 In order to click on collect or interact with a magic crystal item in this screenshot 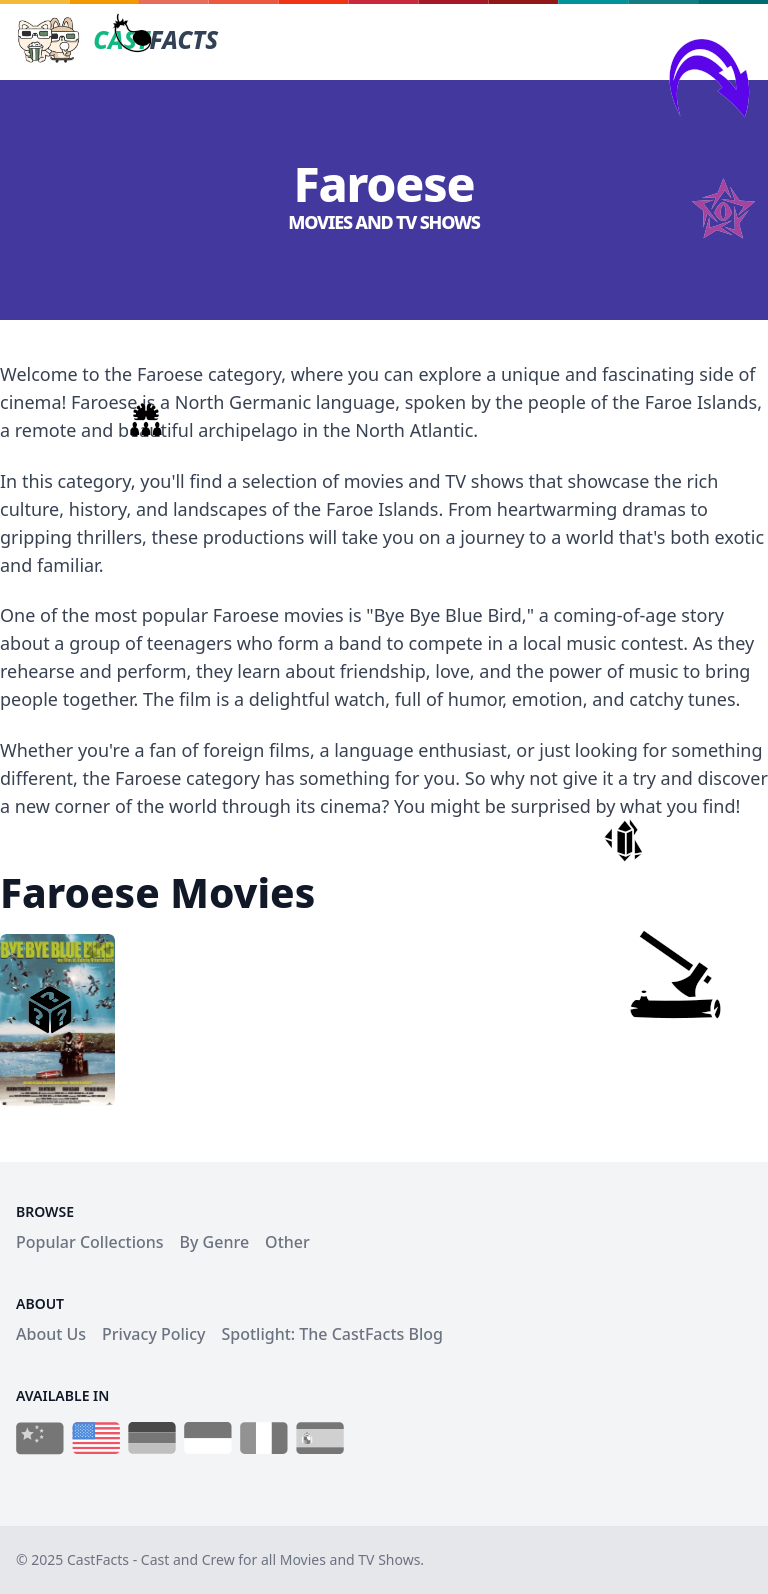, I will do `click(624, 840)`.